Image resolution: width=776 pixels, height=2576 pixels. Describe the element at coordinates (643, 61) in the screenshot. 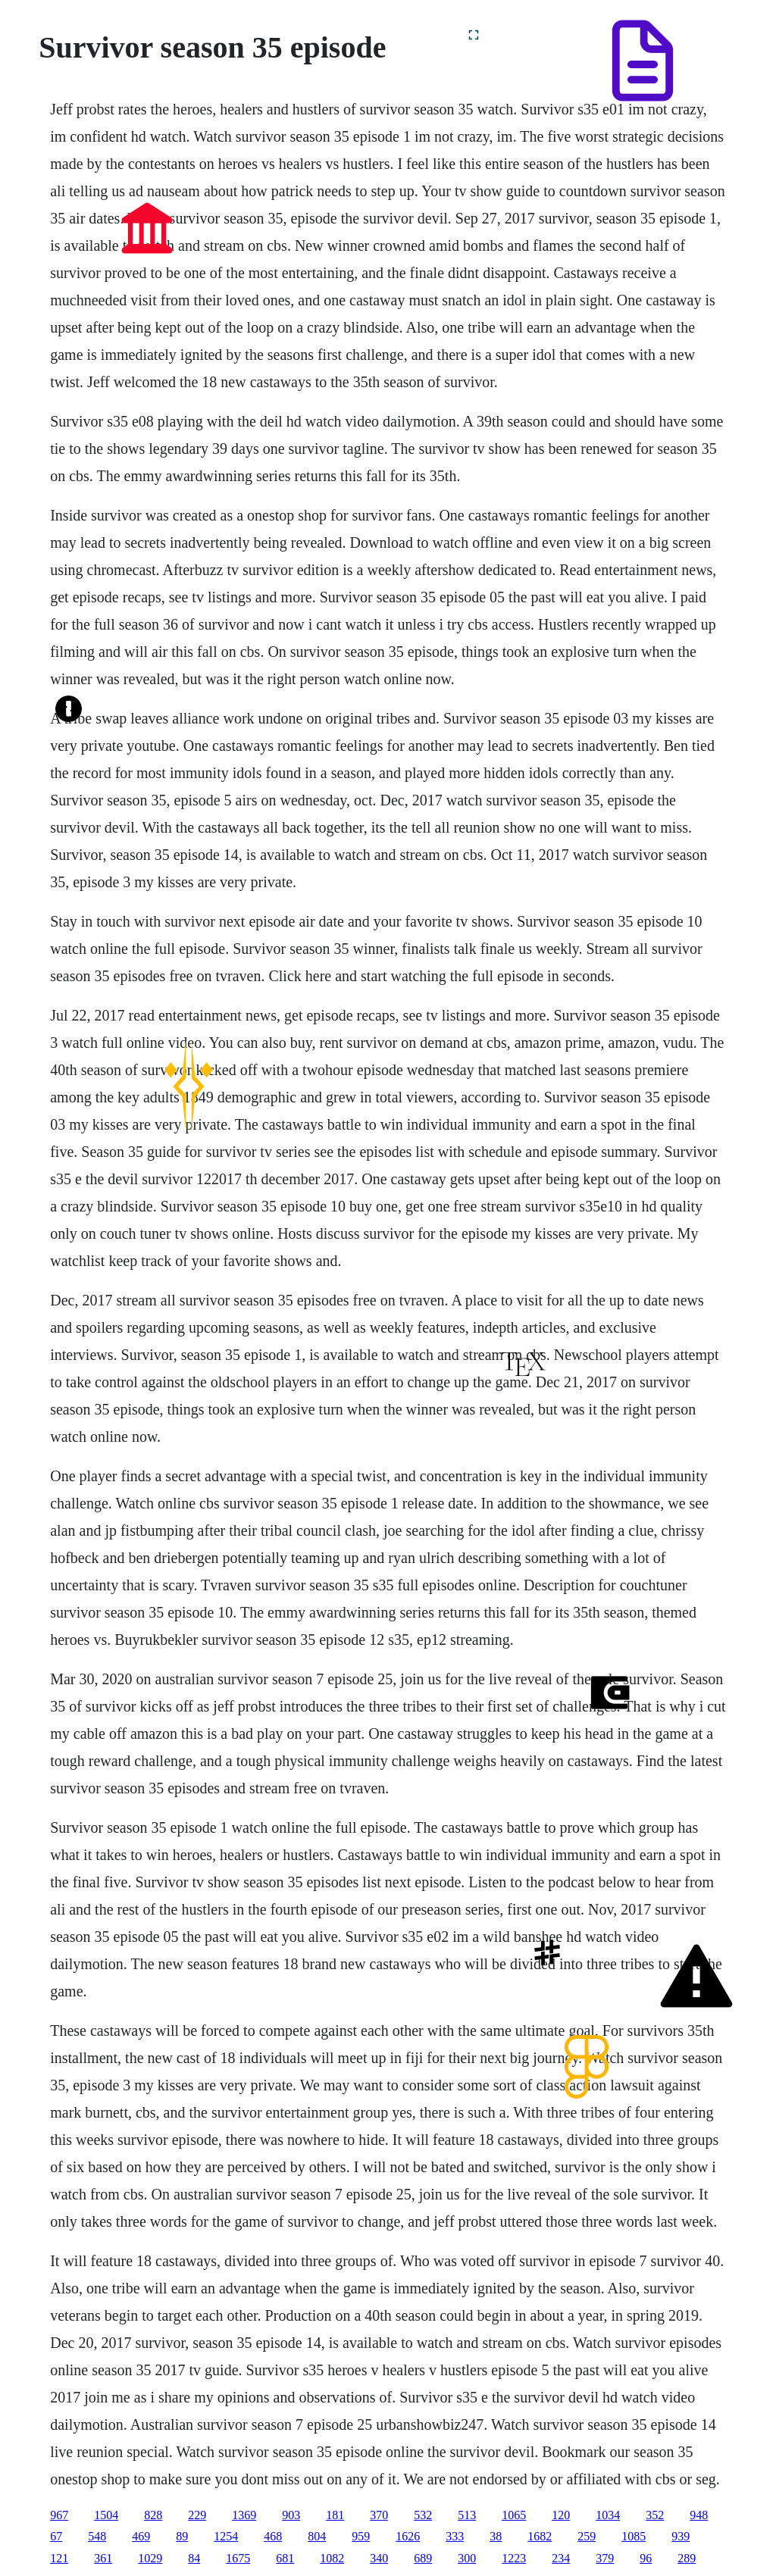

I see `view document or text file` at that location.